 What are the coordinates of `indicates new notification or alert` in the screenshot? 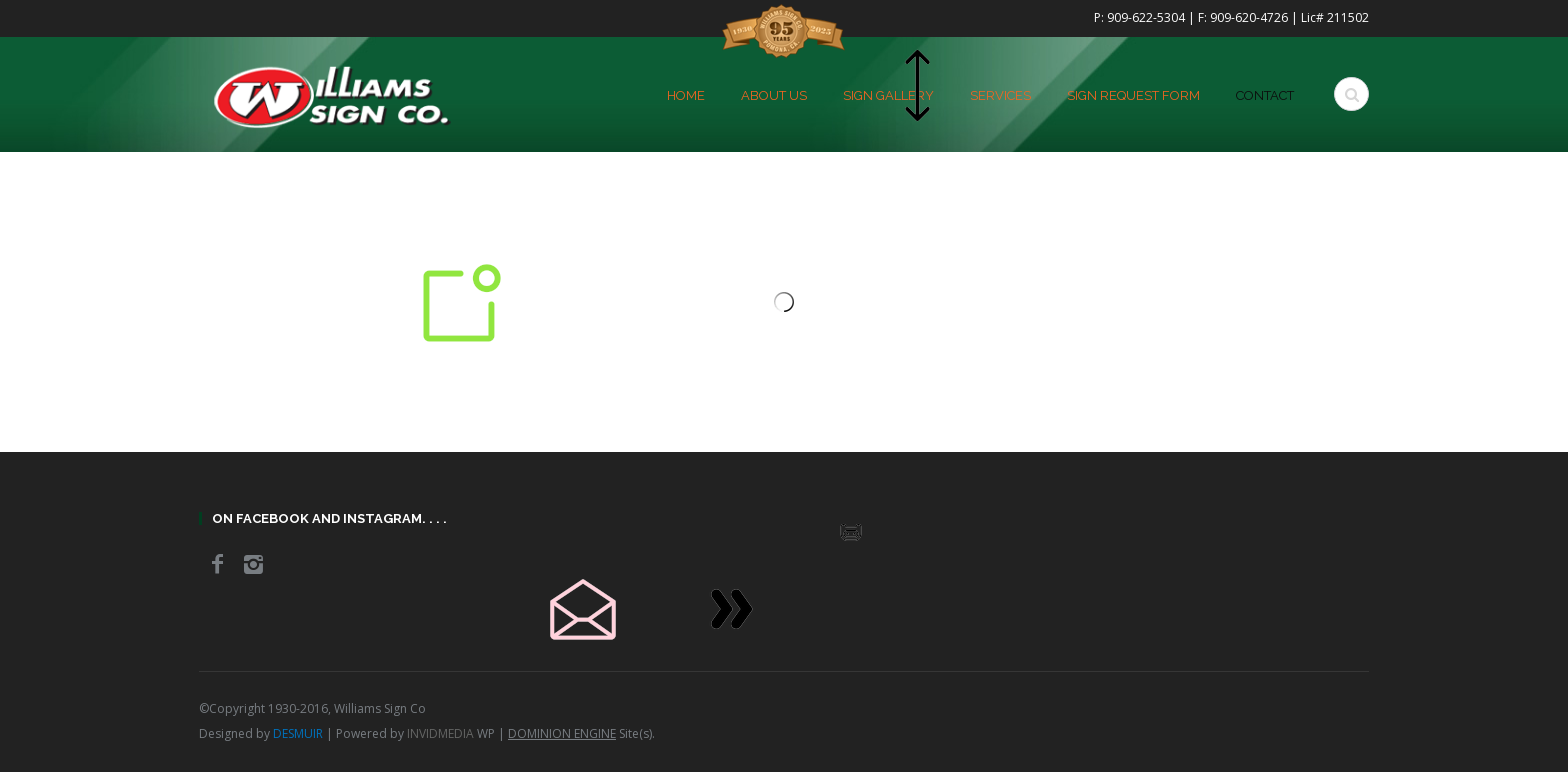 It's located at (460, 304).